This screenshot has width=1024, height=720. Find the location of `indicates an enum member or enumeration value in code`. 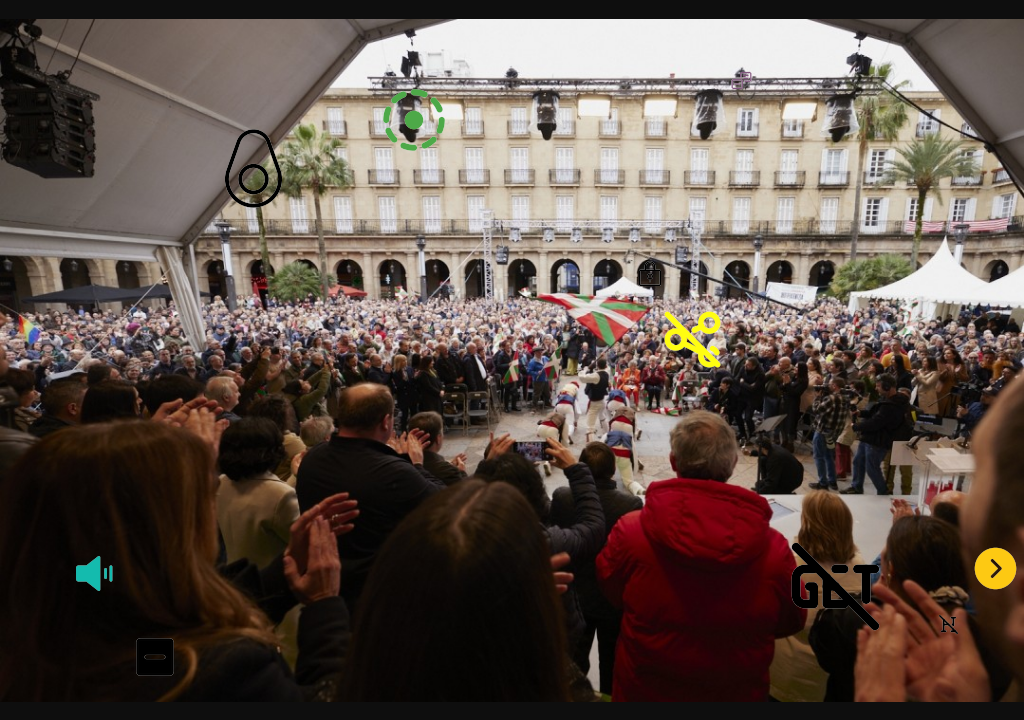

indicates an enum member or enumeration value in code is located at coordinates (741, 80).